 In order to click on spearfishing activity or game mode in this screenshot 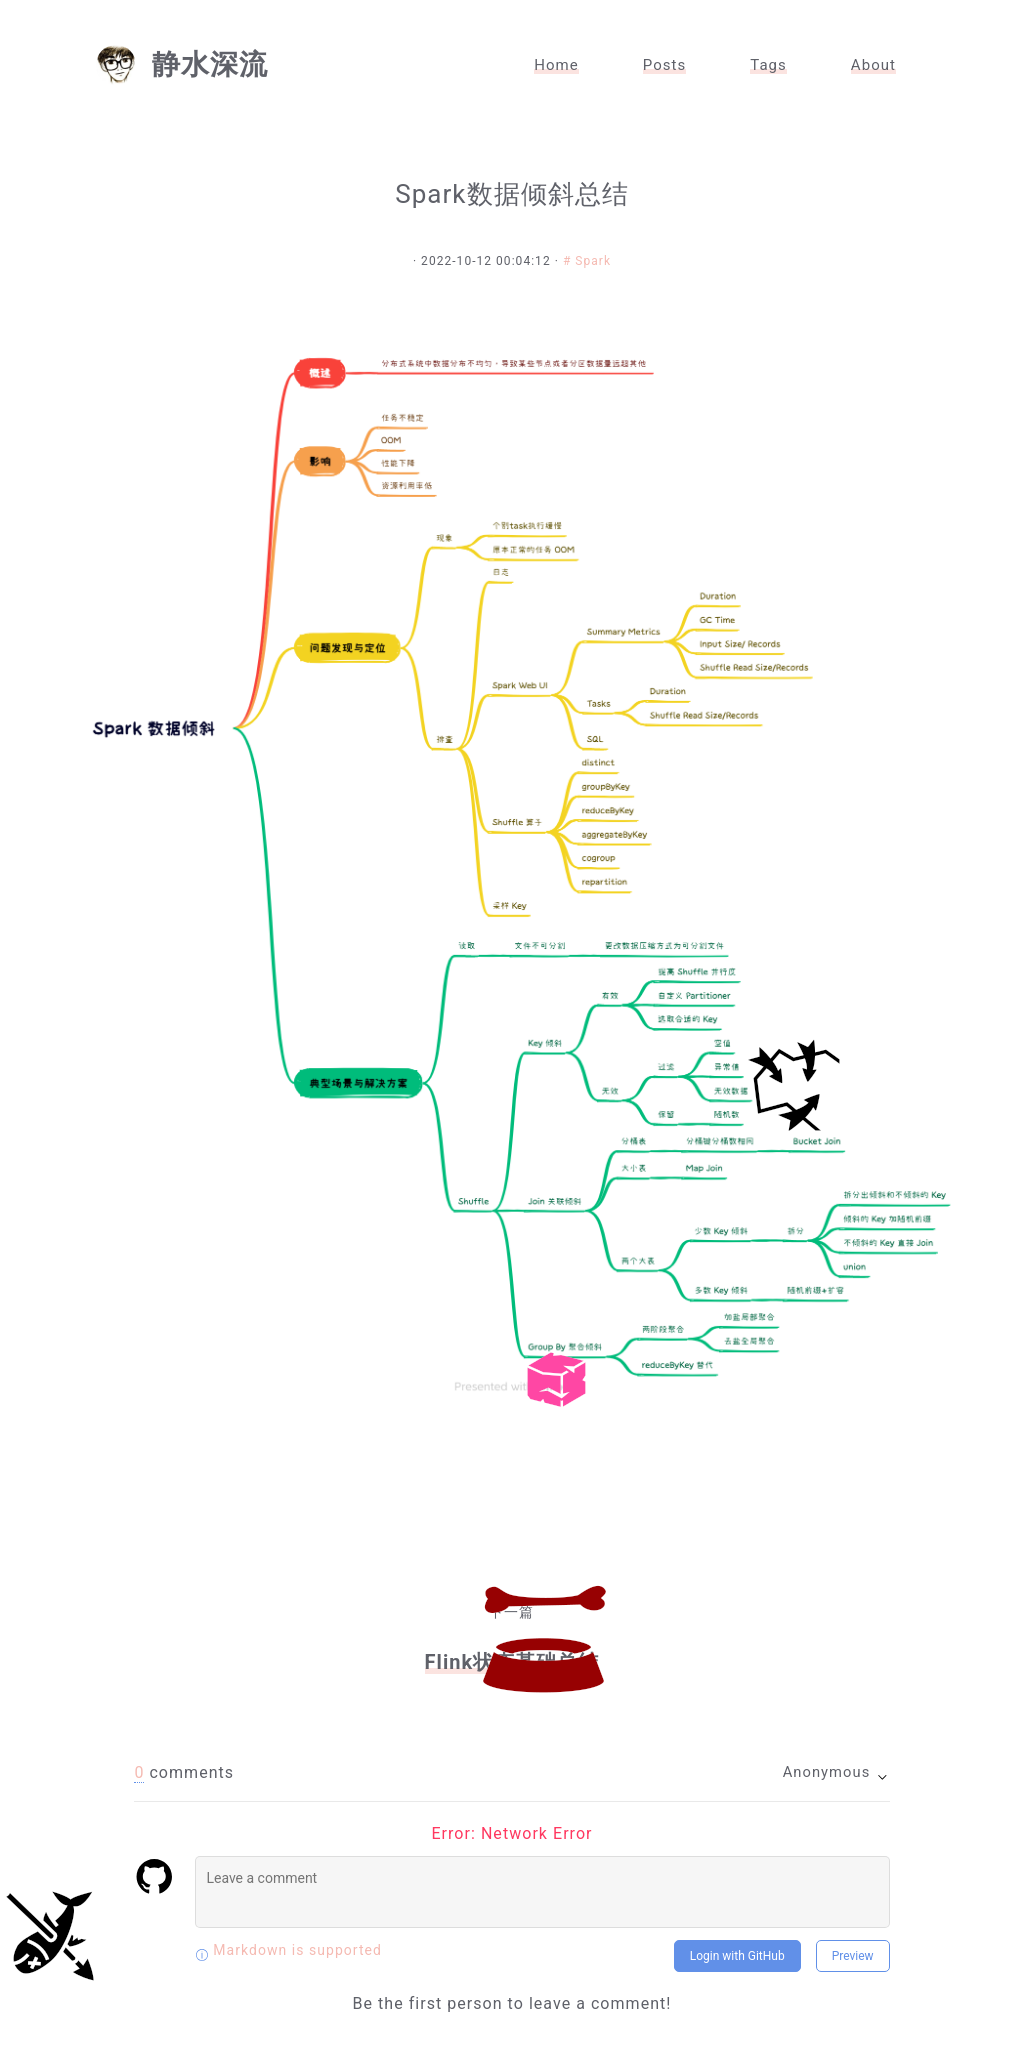, I will do `click(50, 1936)`.